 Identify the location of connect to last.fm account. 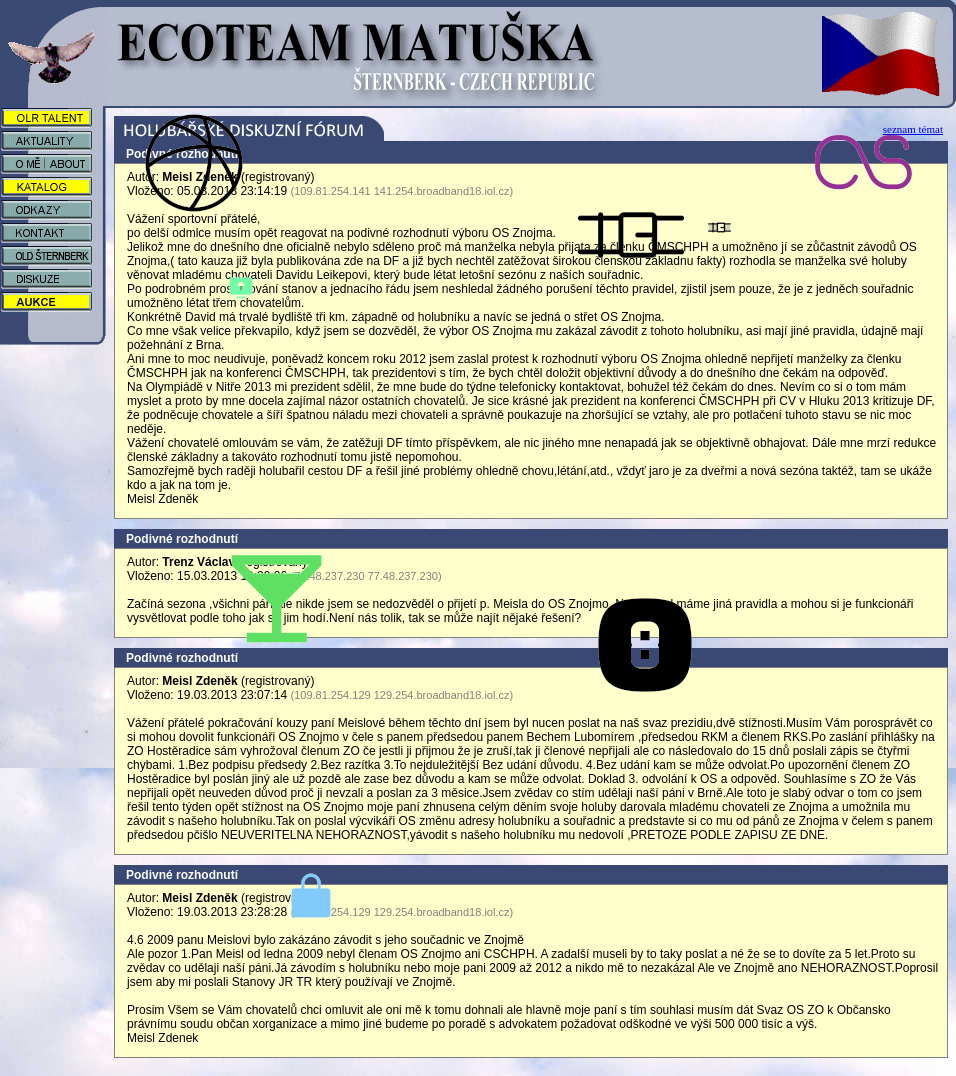
(863, 160).